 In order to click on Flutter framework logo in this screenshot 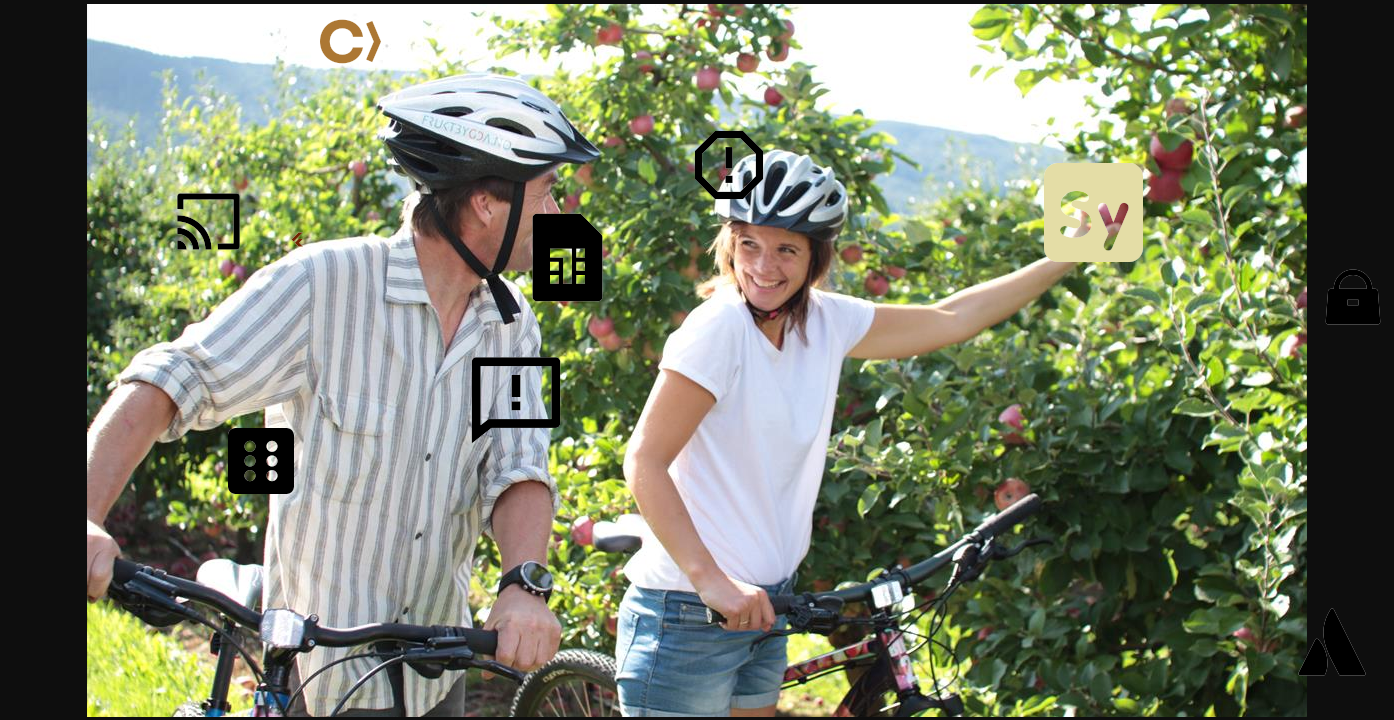, I will do `click(297, 239)`.